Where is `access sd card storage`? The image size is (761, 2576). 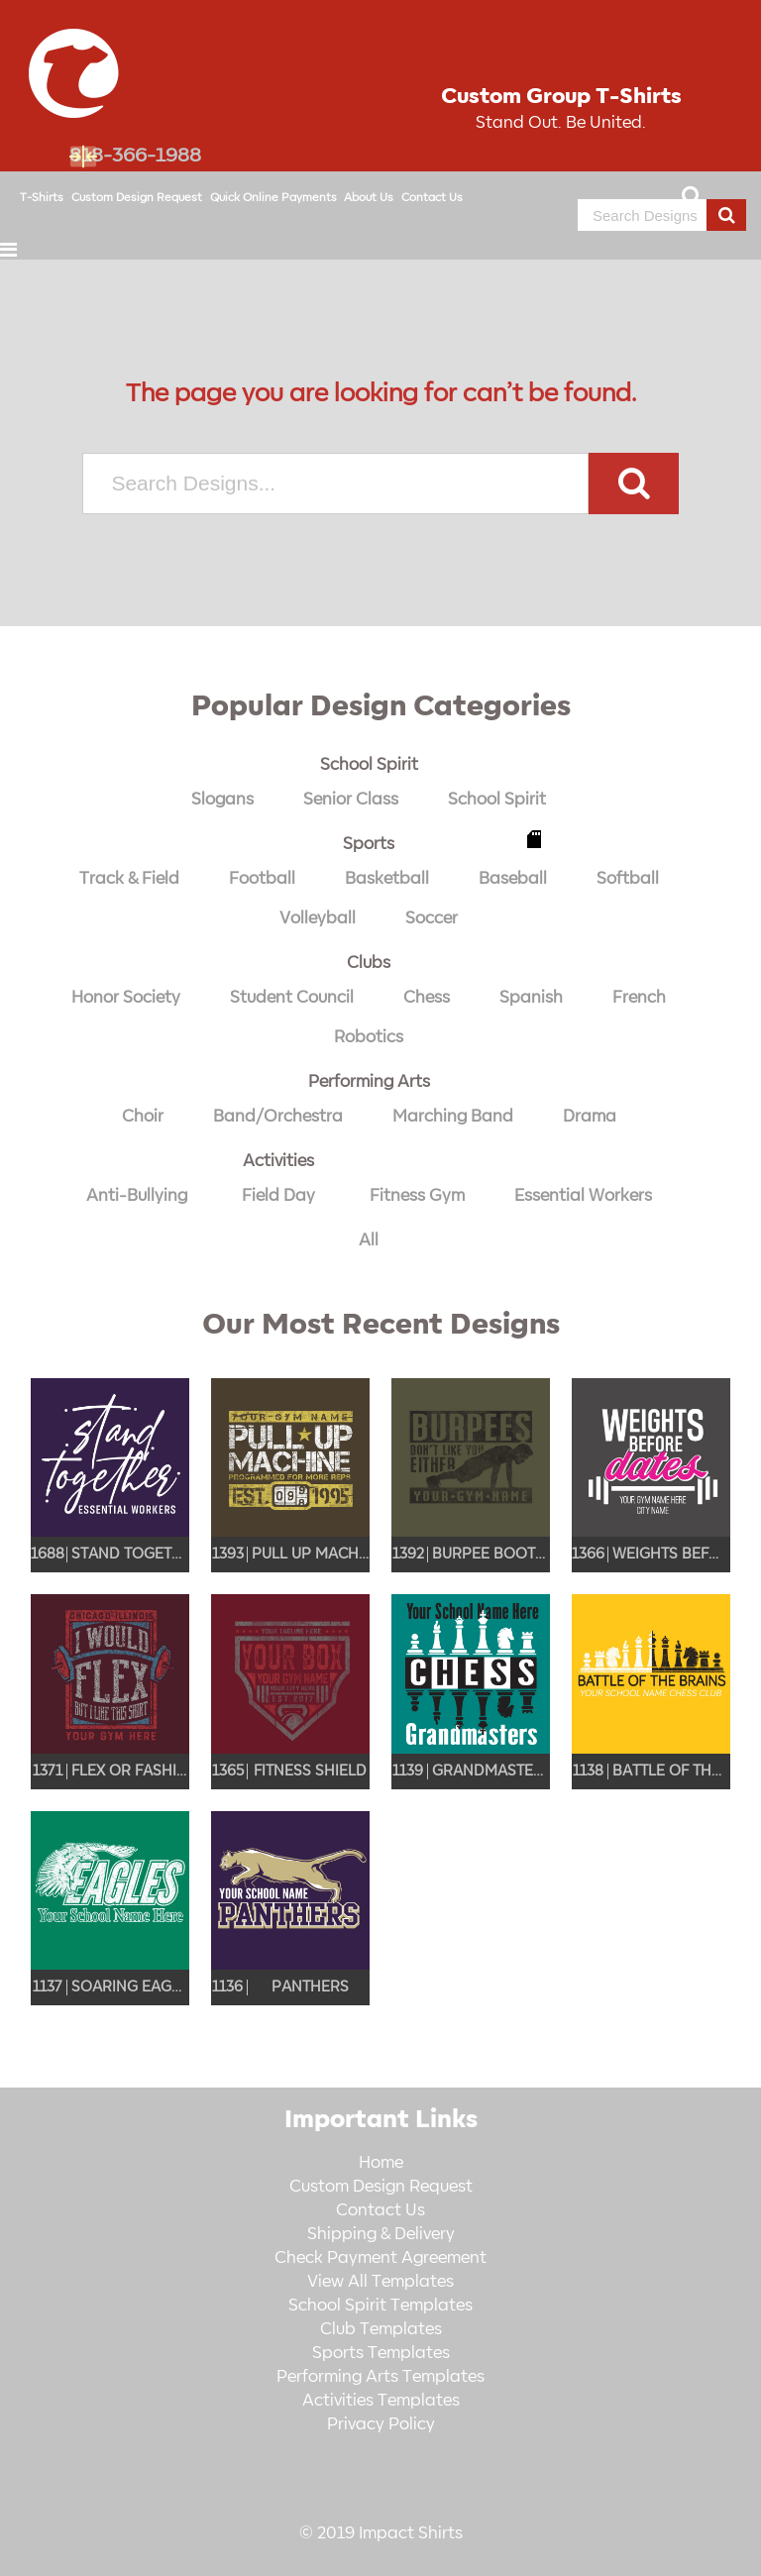
access sd card storage is located at coordinates (534, 839).